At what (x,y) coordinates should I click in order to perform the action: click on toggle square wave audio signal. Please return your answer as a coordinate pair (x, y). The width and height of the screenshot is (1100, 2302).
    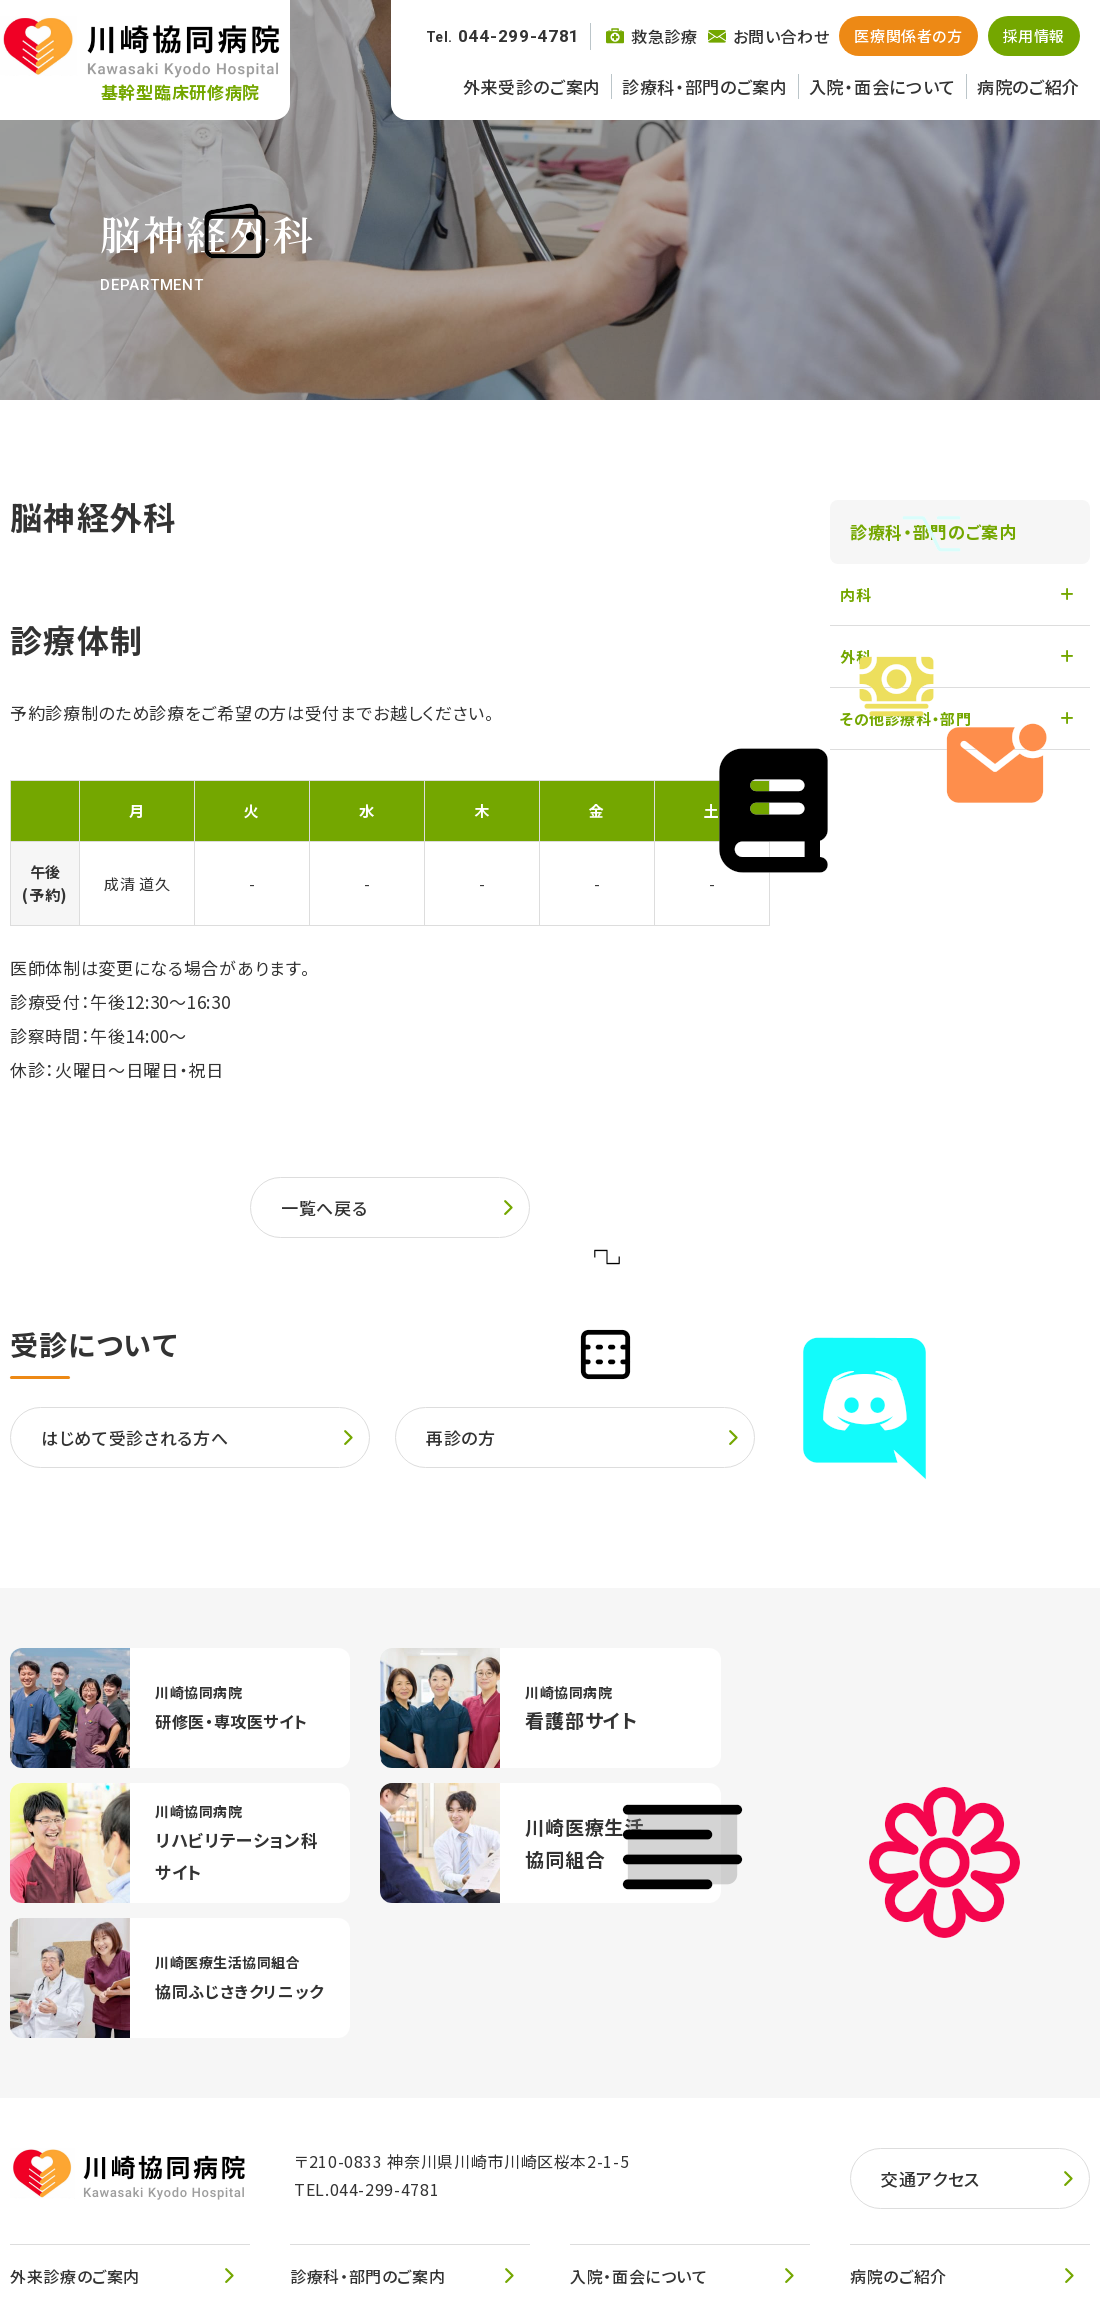
    Looking at the image, I should click on (607, 1257).